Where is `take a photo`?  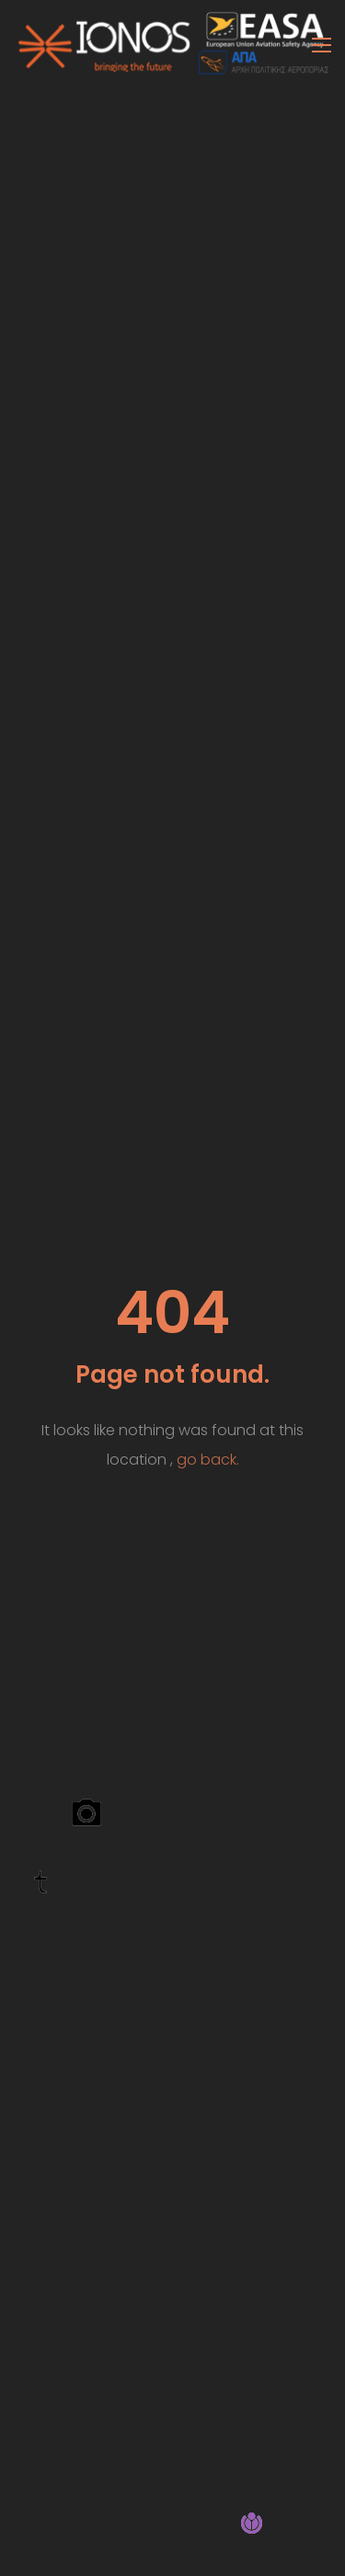
take a photo is located at coordinates (86, 1812).